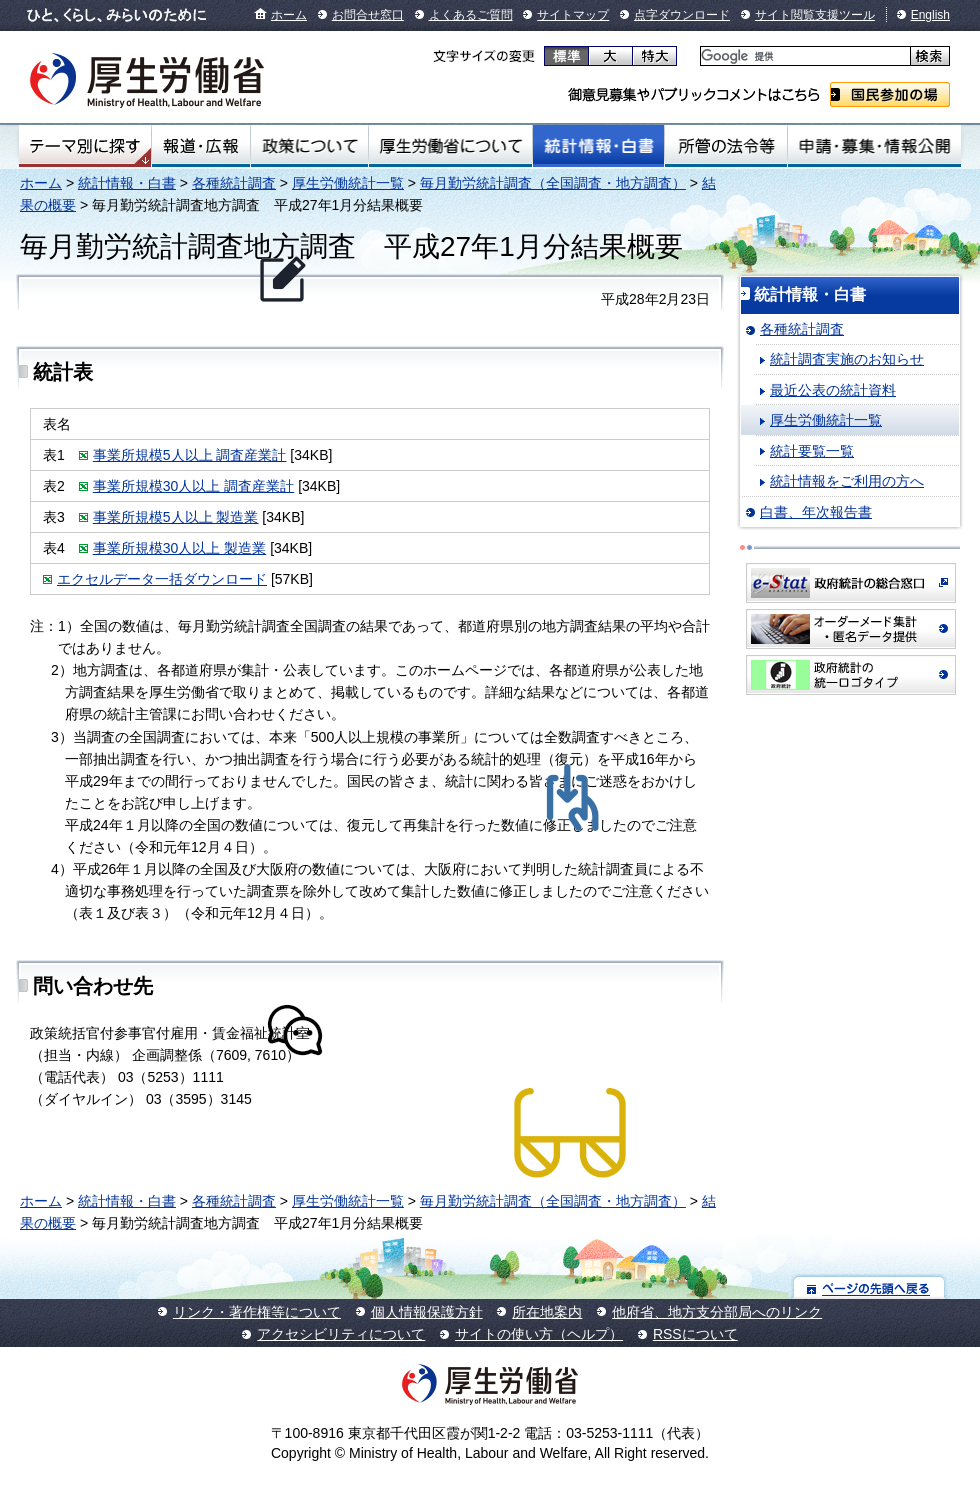 The height and width of the screenshot is (1511, 980). Describe the element at coordinates (570, 1135) in the screenshot. I see `toggle sunglasses or eyewear filter` at that location.